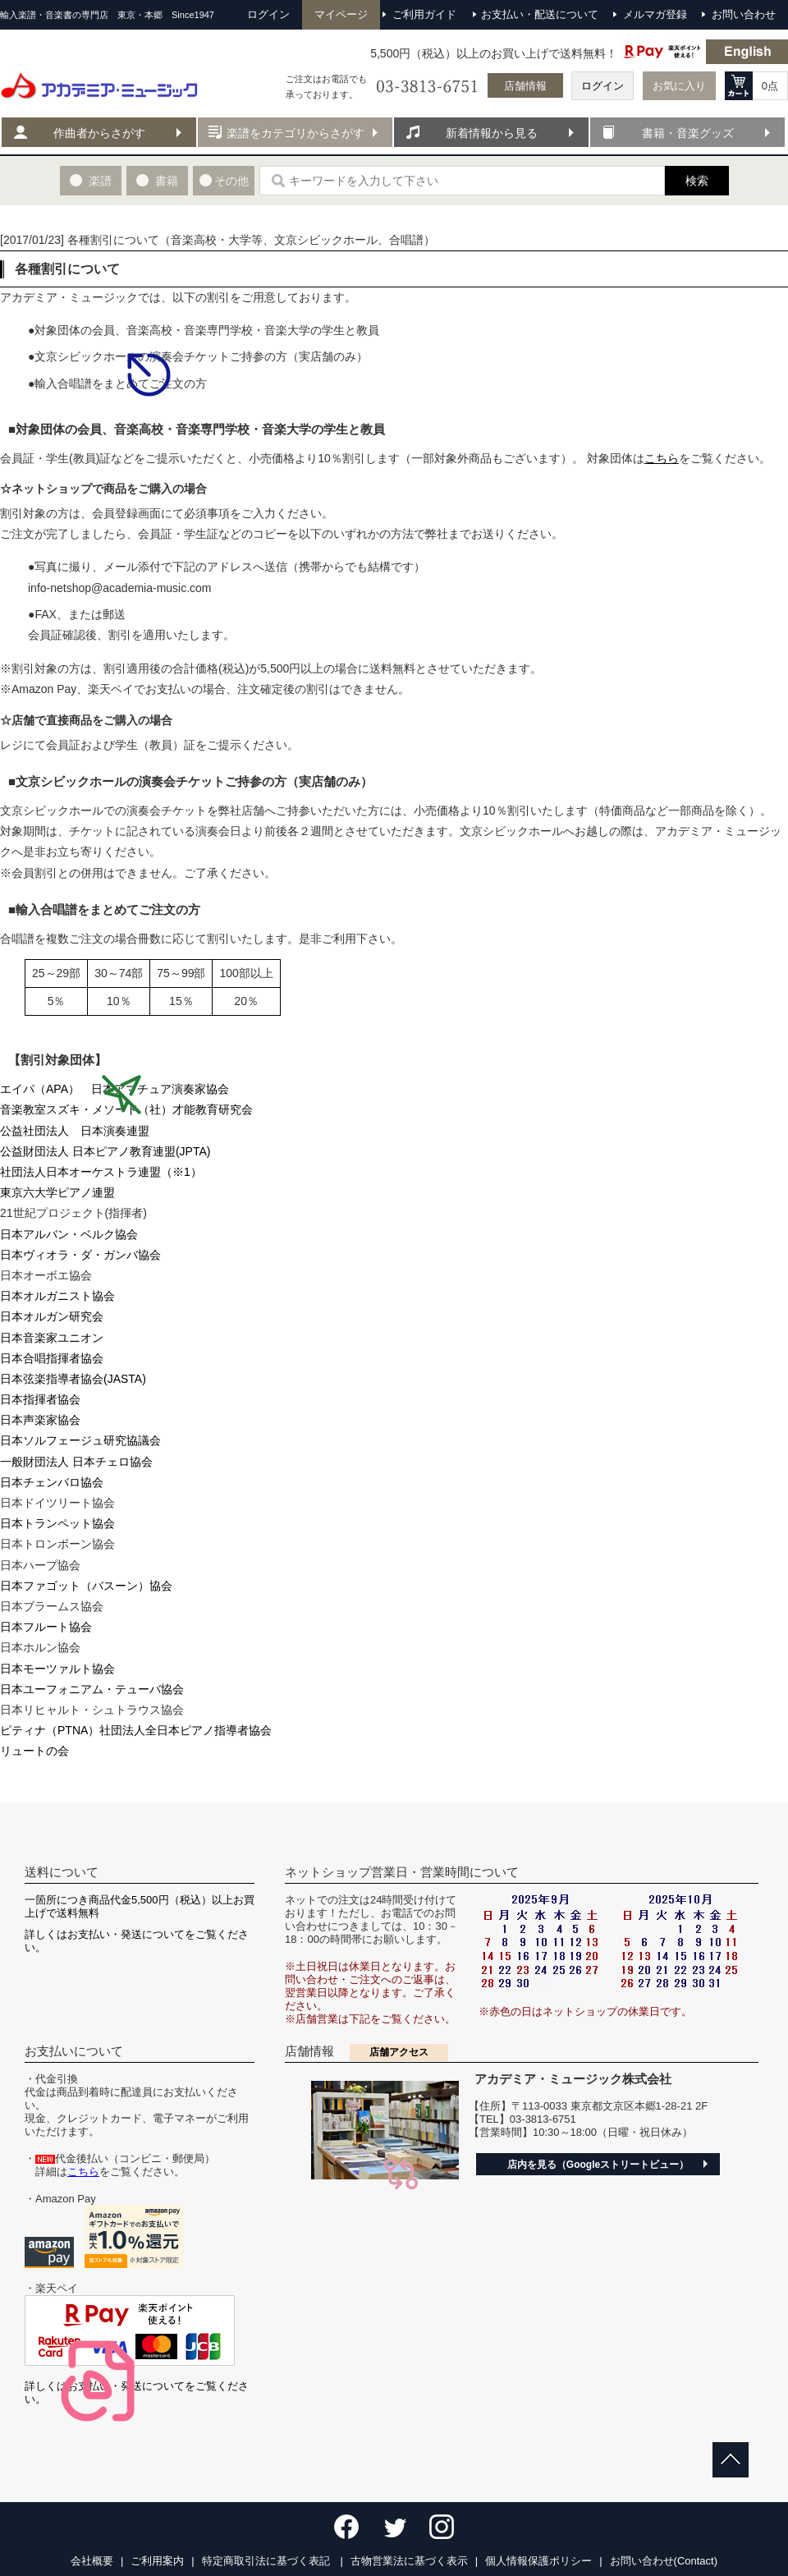 The image size is (788, 2576). I want to click on navigate back or return to previous screen, so click(149, 374).